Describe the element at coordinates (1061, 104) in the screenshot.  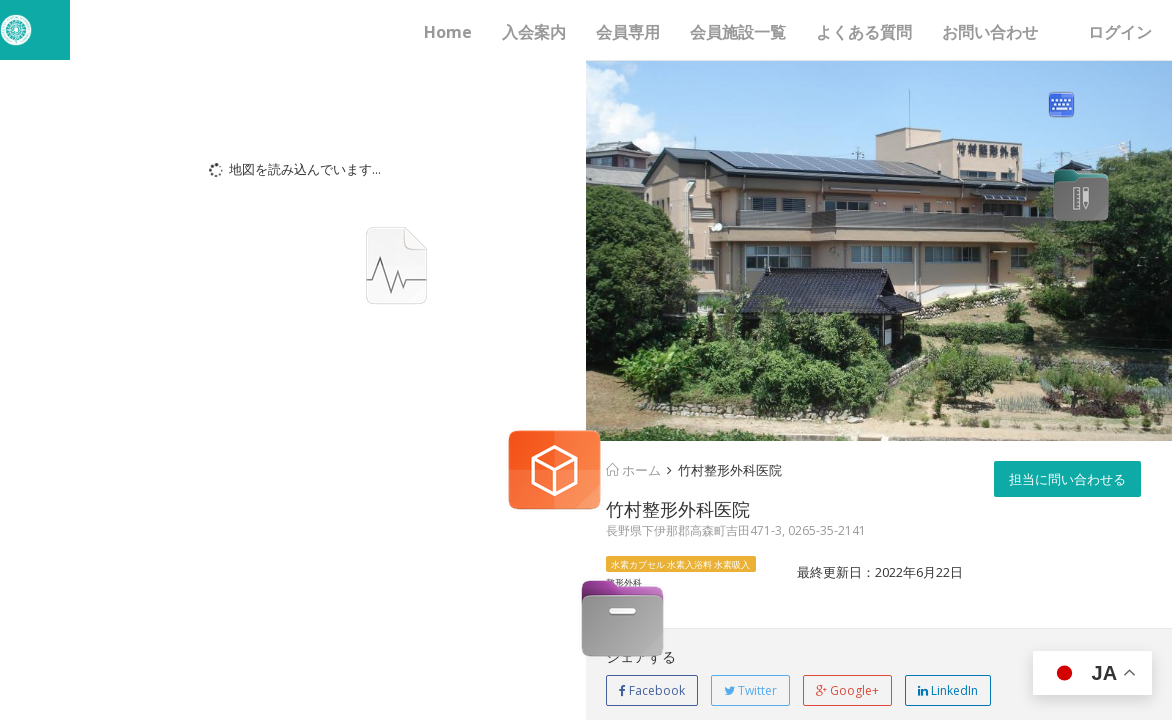
I see `access keyboard and input method settings` at that location.